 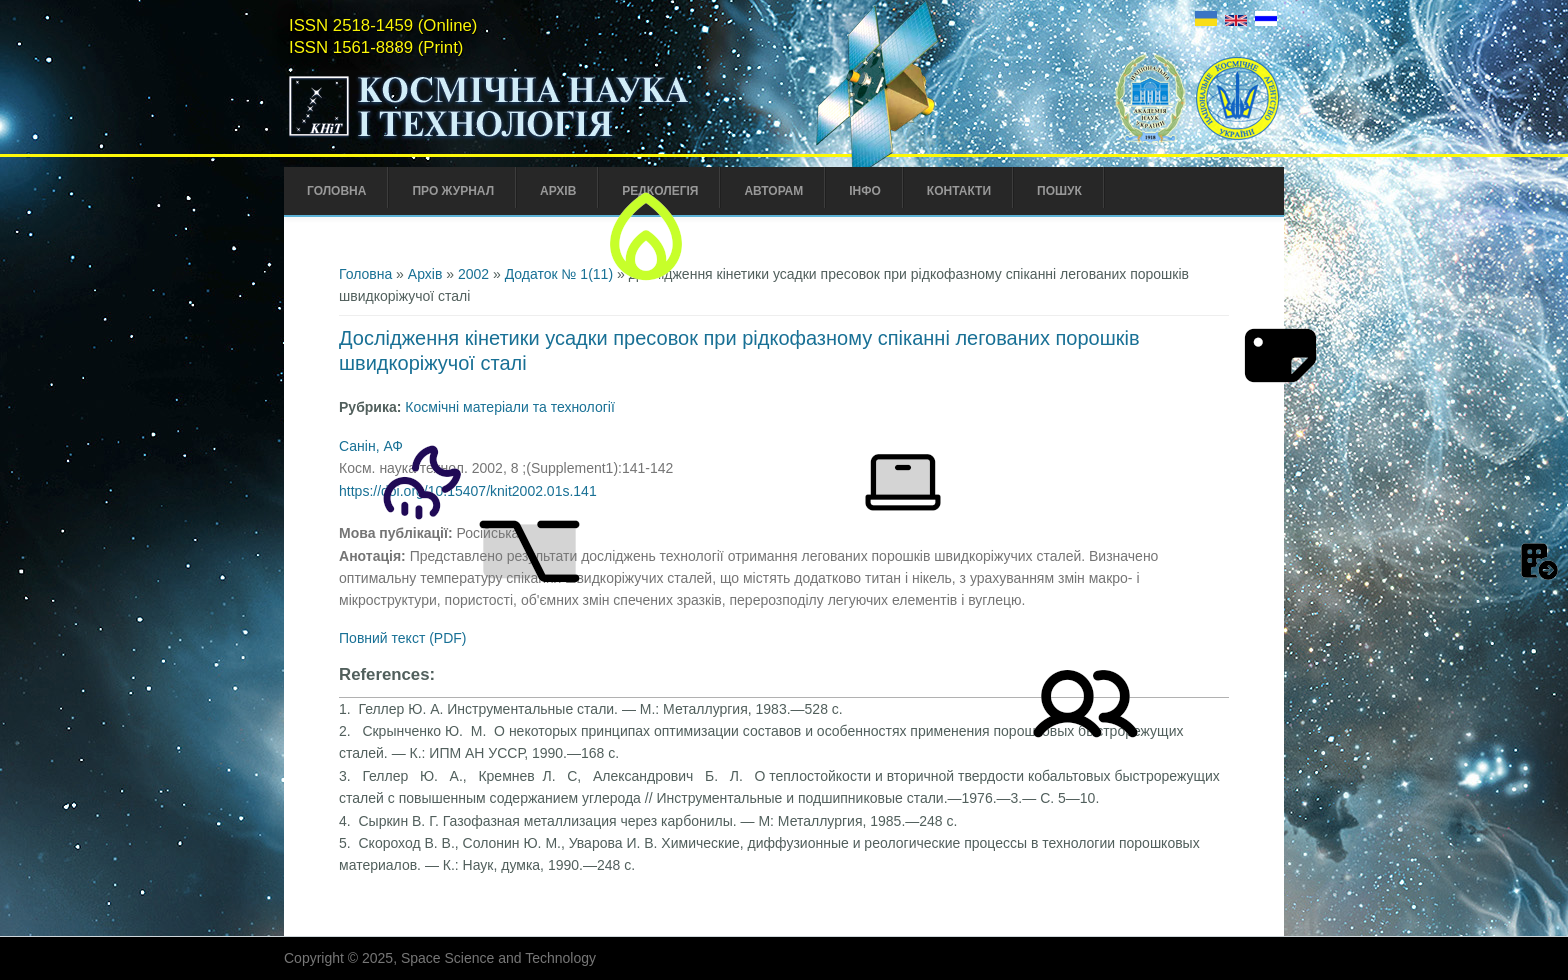 I want to click on view all users or members, so click(x=1085, y=704).